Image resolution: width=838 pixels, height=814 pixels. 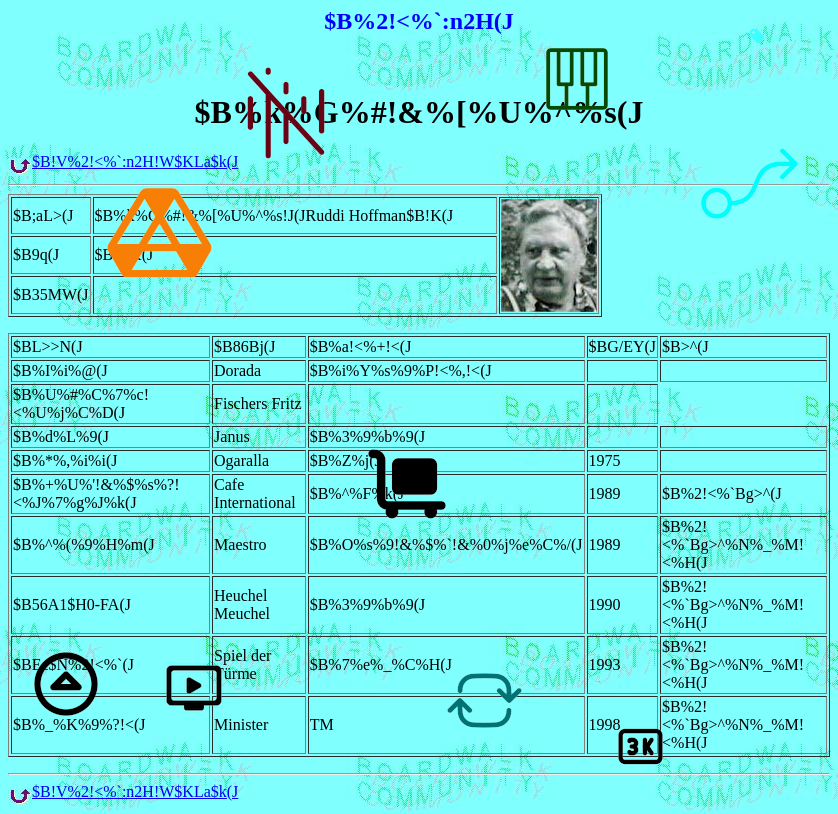 I want to click on refresh or reload content, so click(x=484, y=700).